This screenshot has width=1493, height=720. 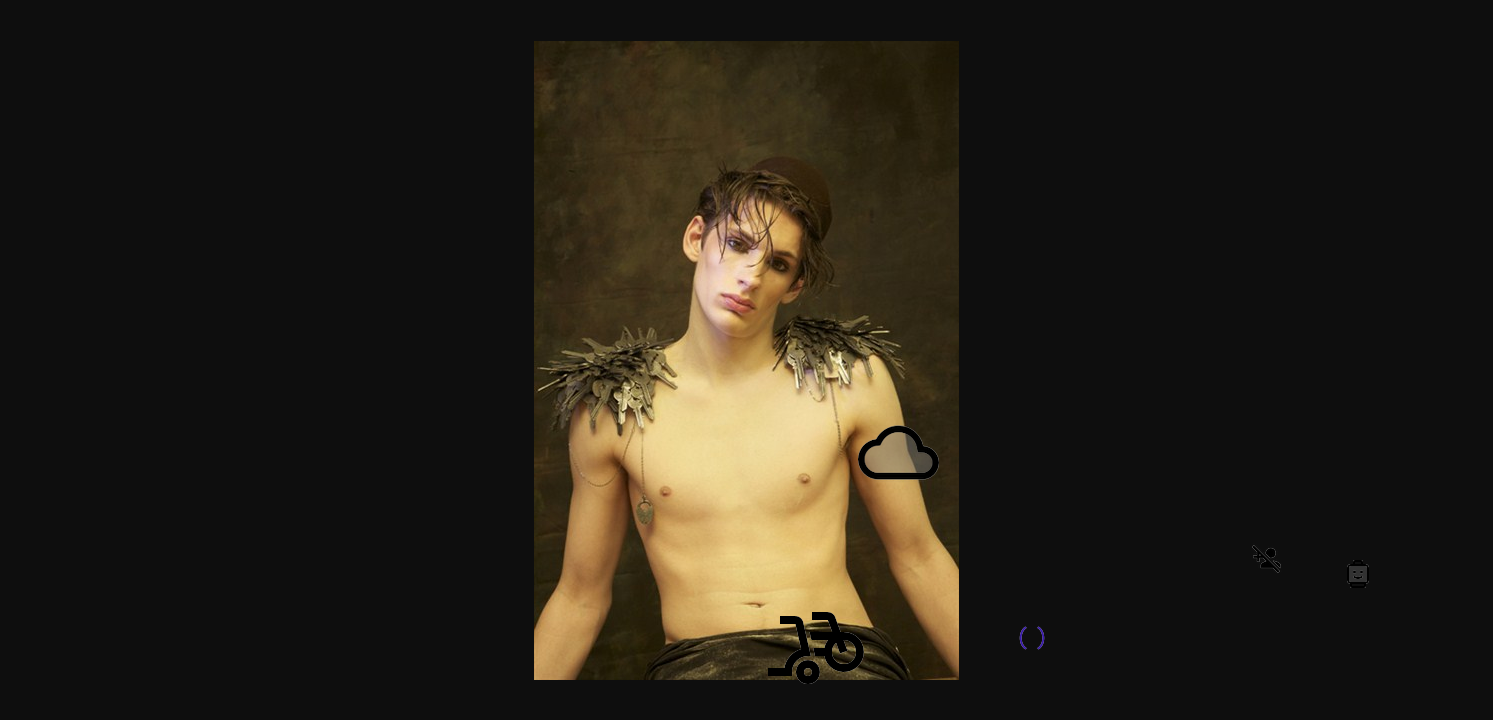 What do you see at coordinates (1267, 558) in the screenshot?
I see `indicates adding contacts is disabled` at bounding box center [1267, 558].